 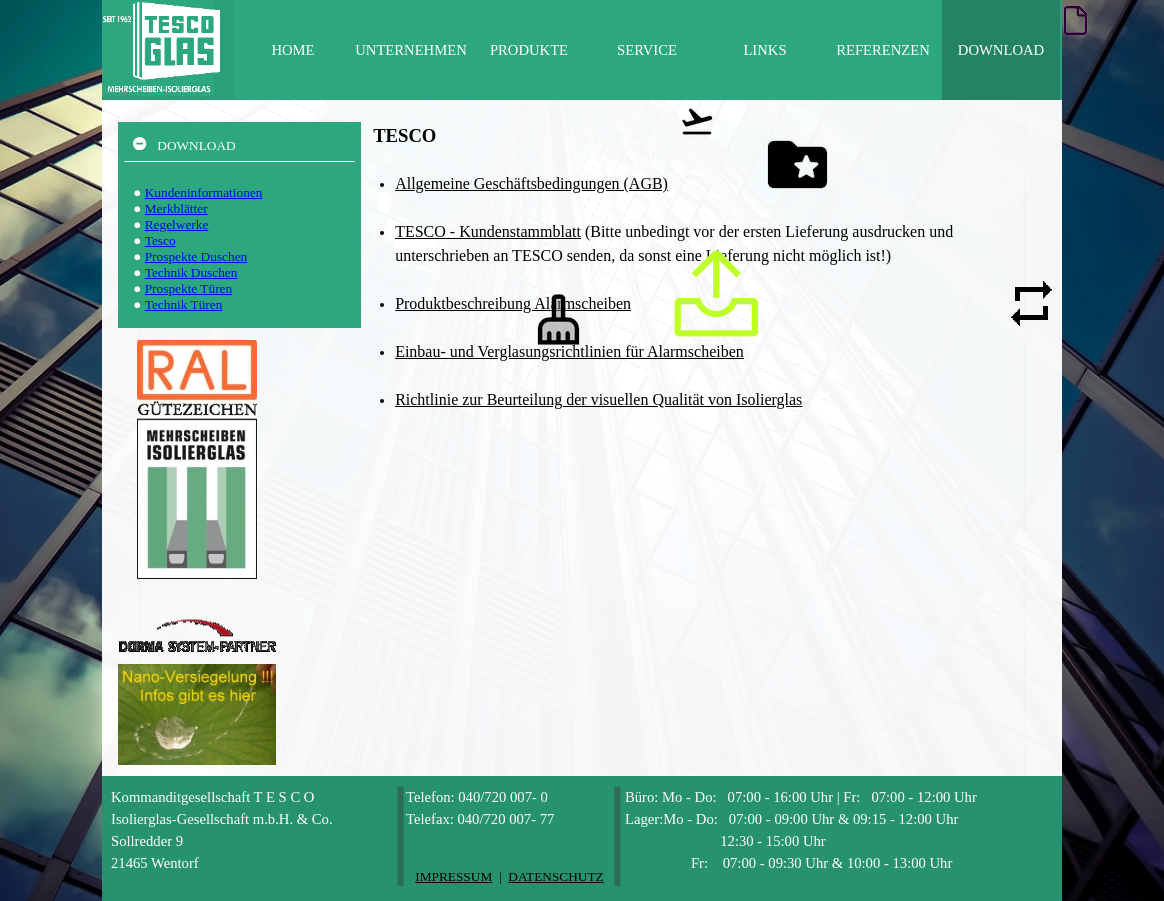 What do you see at coordinates (1074, 20) in the screenshot?
I see `view or open a file` at bounding box center [1074, 20].